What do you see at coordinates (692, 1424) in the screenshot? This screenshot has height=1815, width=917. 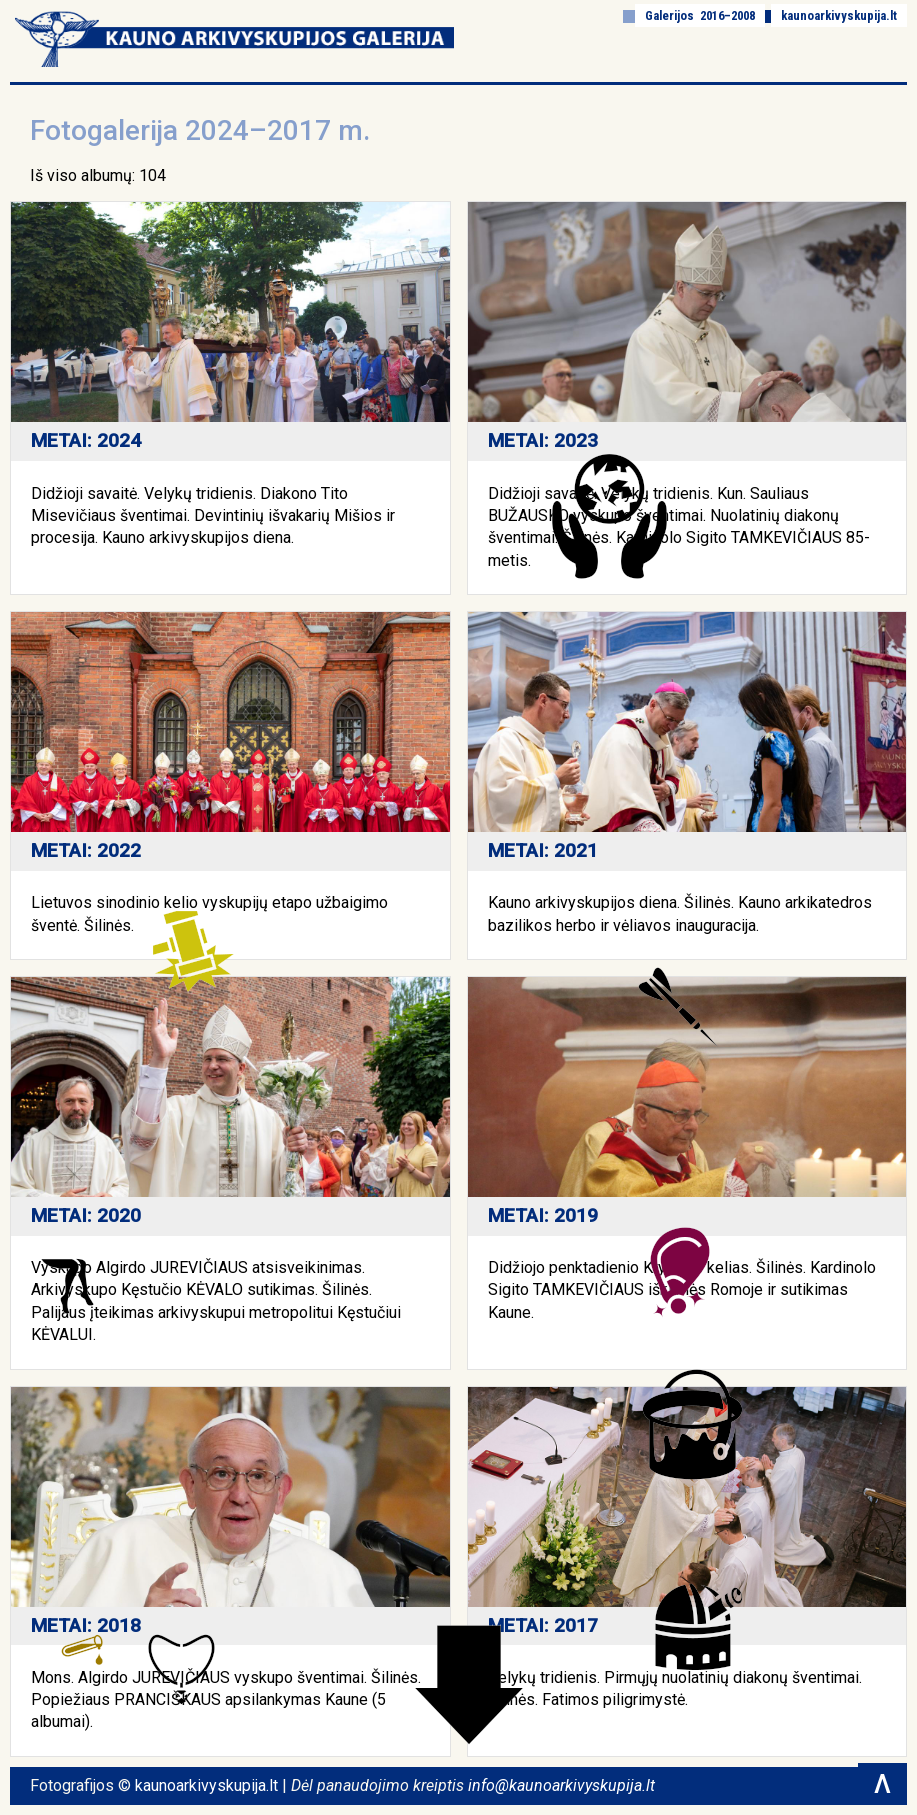 I see `fill an area with color` at bounding box center [692, 1424].